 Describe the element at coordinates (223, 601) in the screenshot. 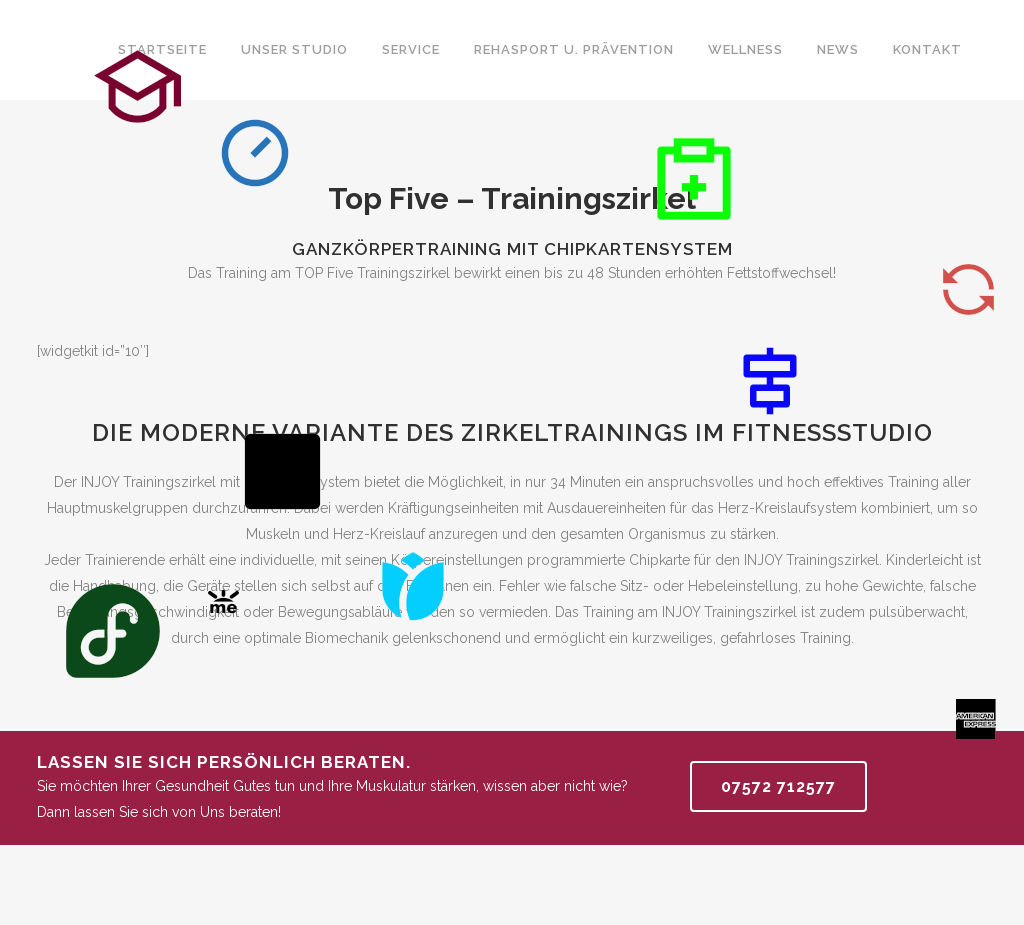

I see `visit GoFundMe website or app` at that location.